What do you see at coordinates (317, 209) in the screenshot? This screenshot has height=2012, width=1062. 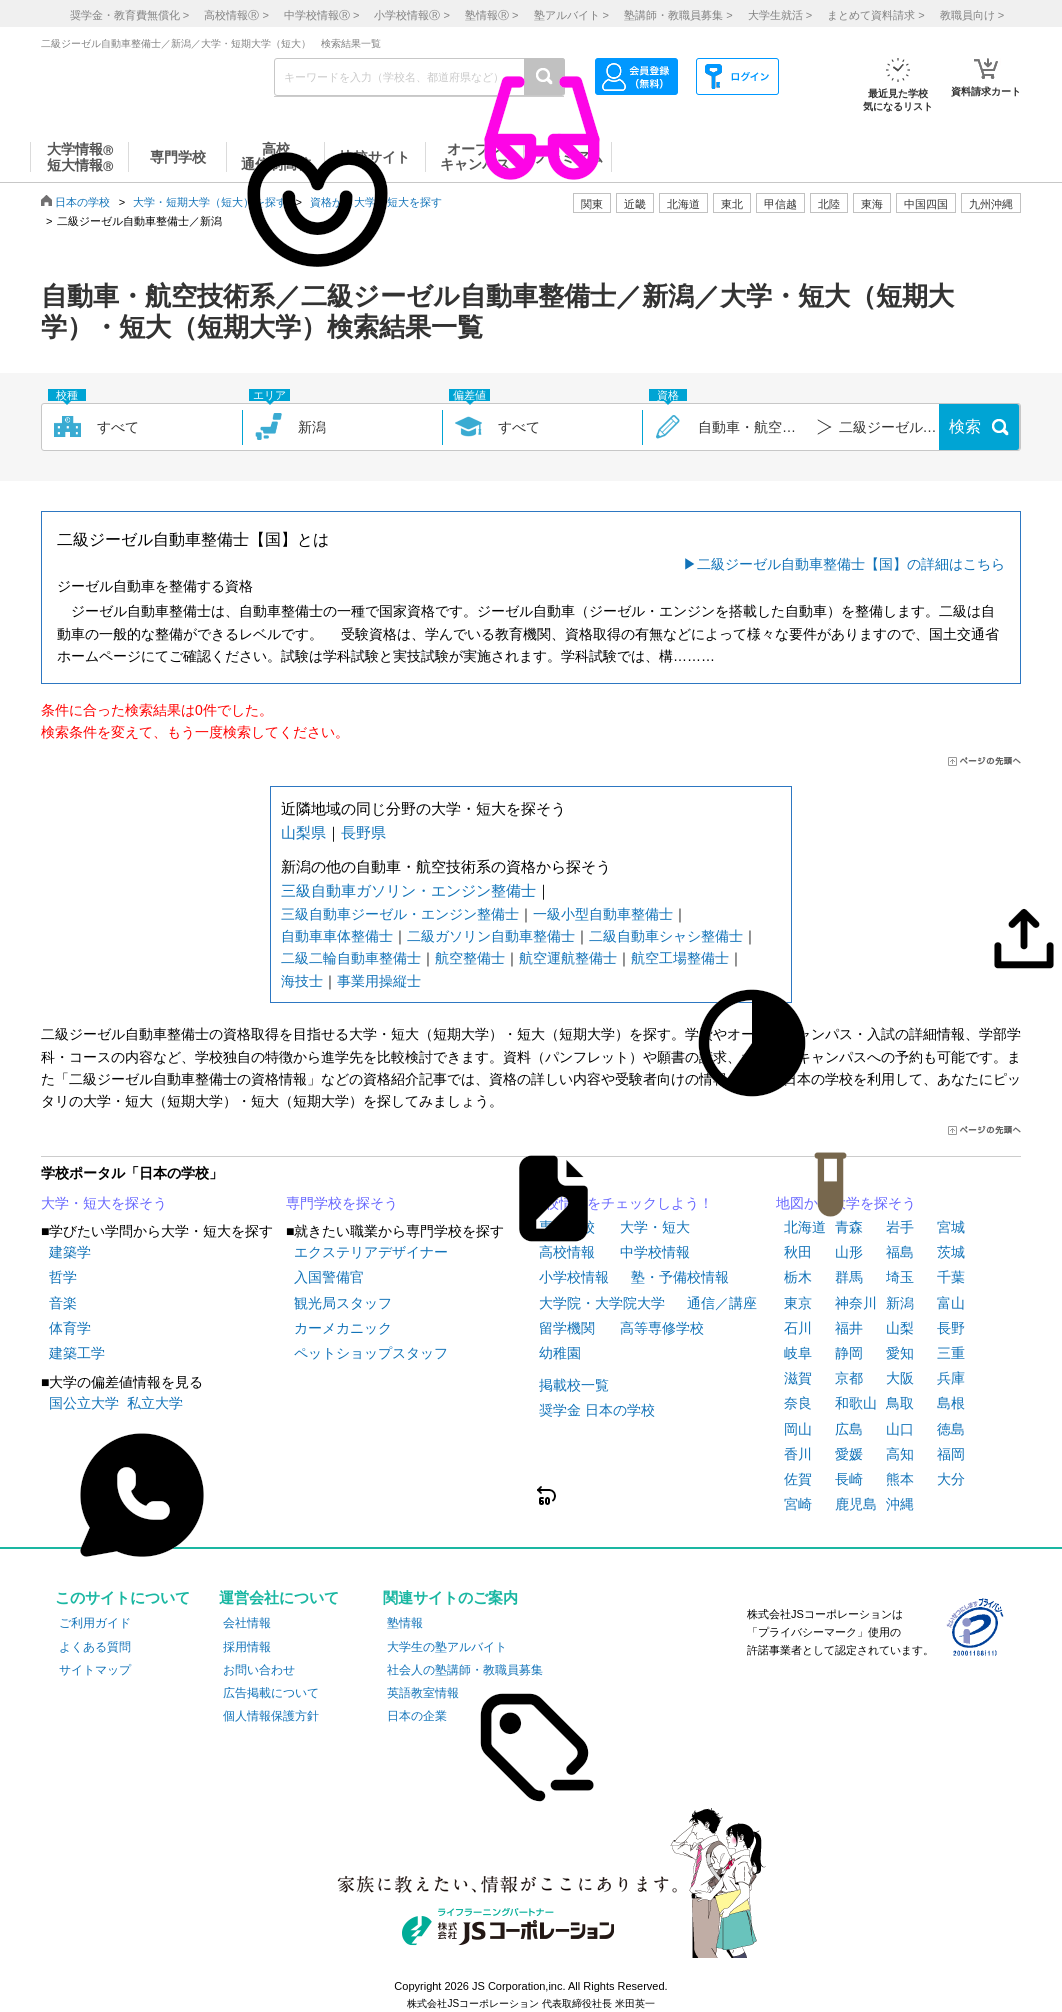 I see `open badoo dating app` at bounding box center [317, 209].